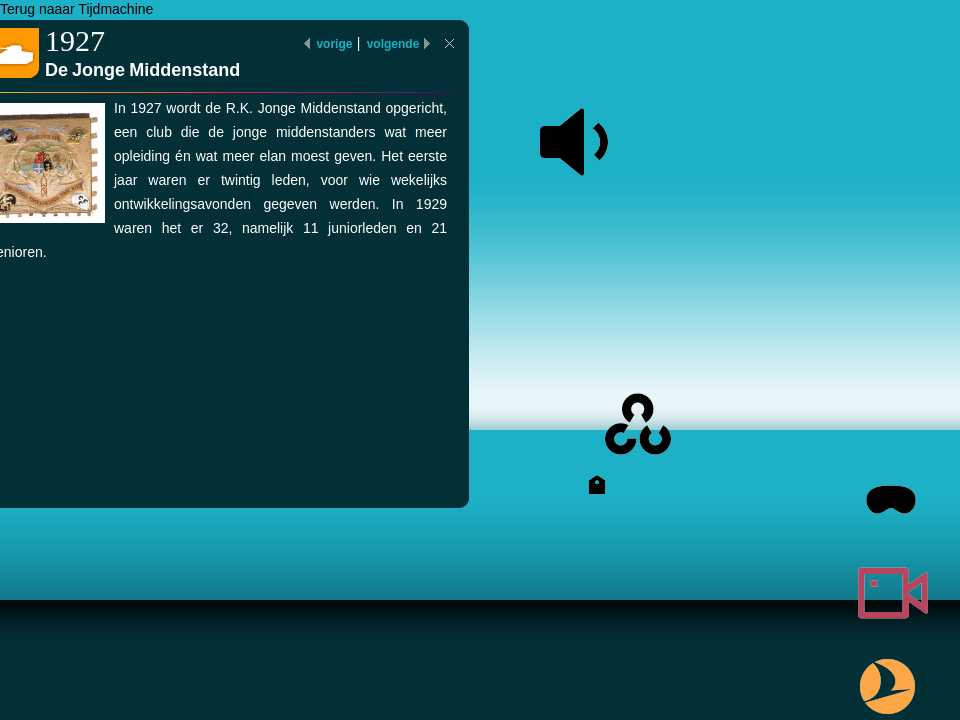 This screenshot has width=960, height=720. I want to click on navigate to home screen, so click(597, 485).